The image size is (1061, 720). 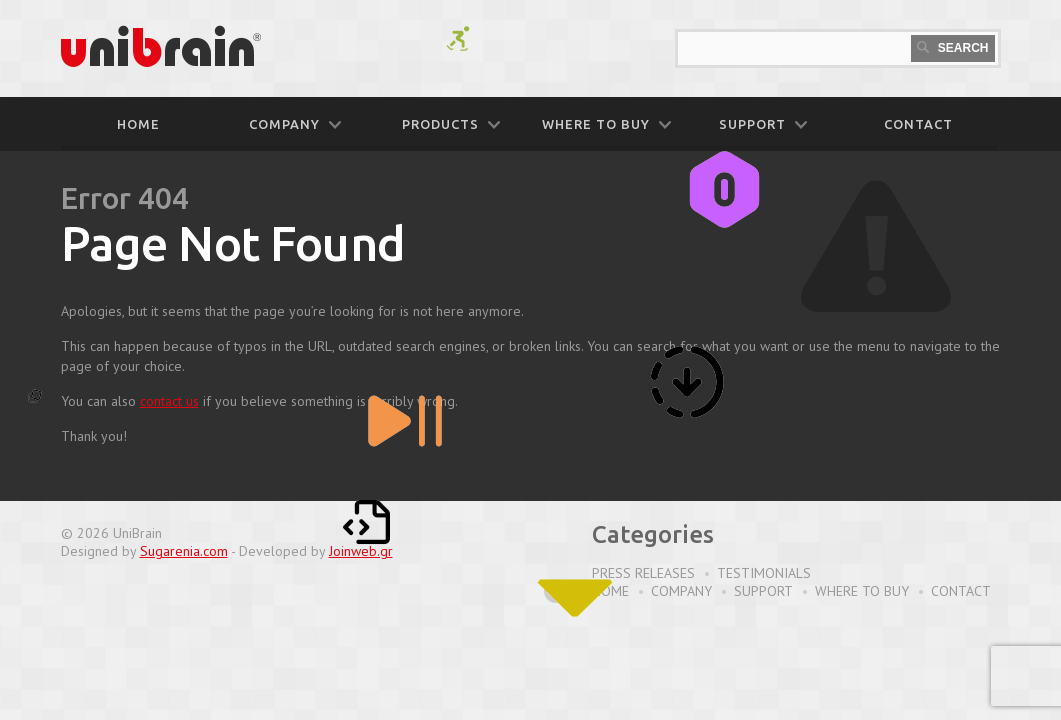 What do you see at coordinates (687, 382) in the screenshot?
I see `indicates download in progress` at bounding box center [687, 382].